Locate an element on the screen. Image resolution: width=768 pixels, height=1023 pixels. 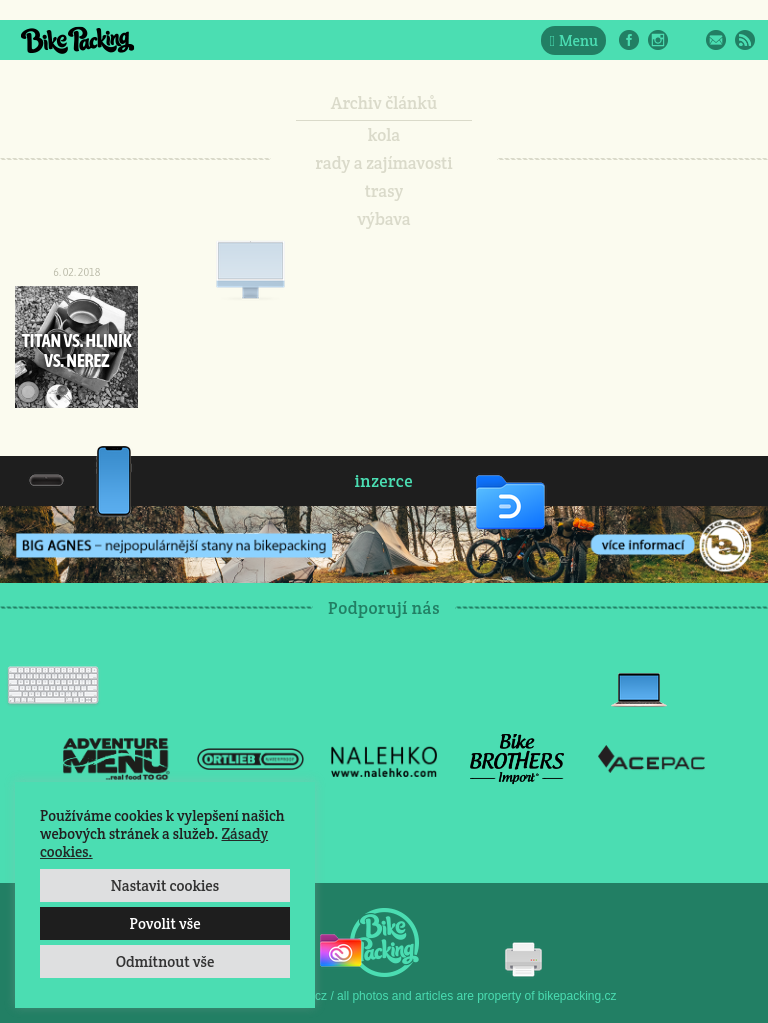
print the current document is located at coordinates (523, 959).